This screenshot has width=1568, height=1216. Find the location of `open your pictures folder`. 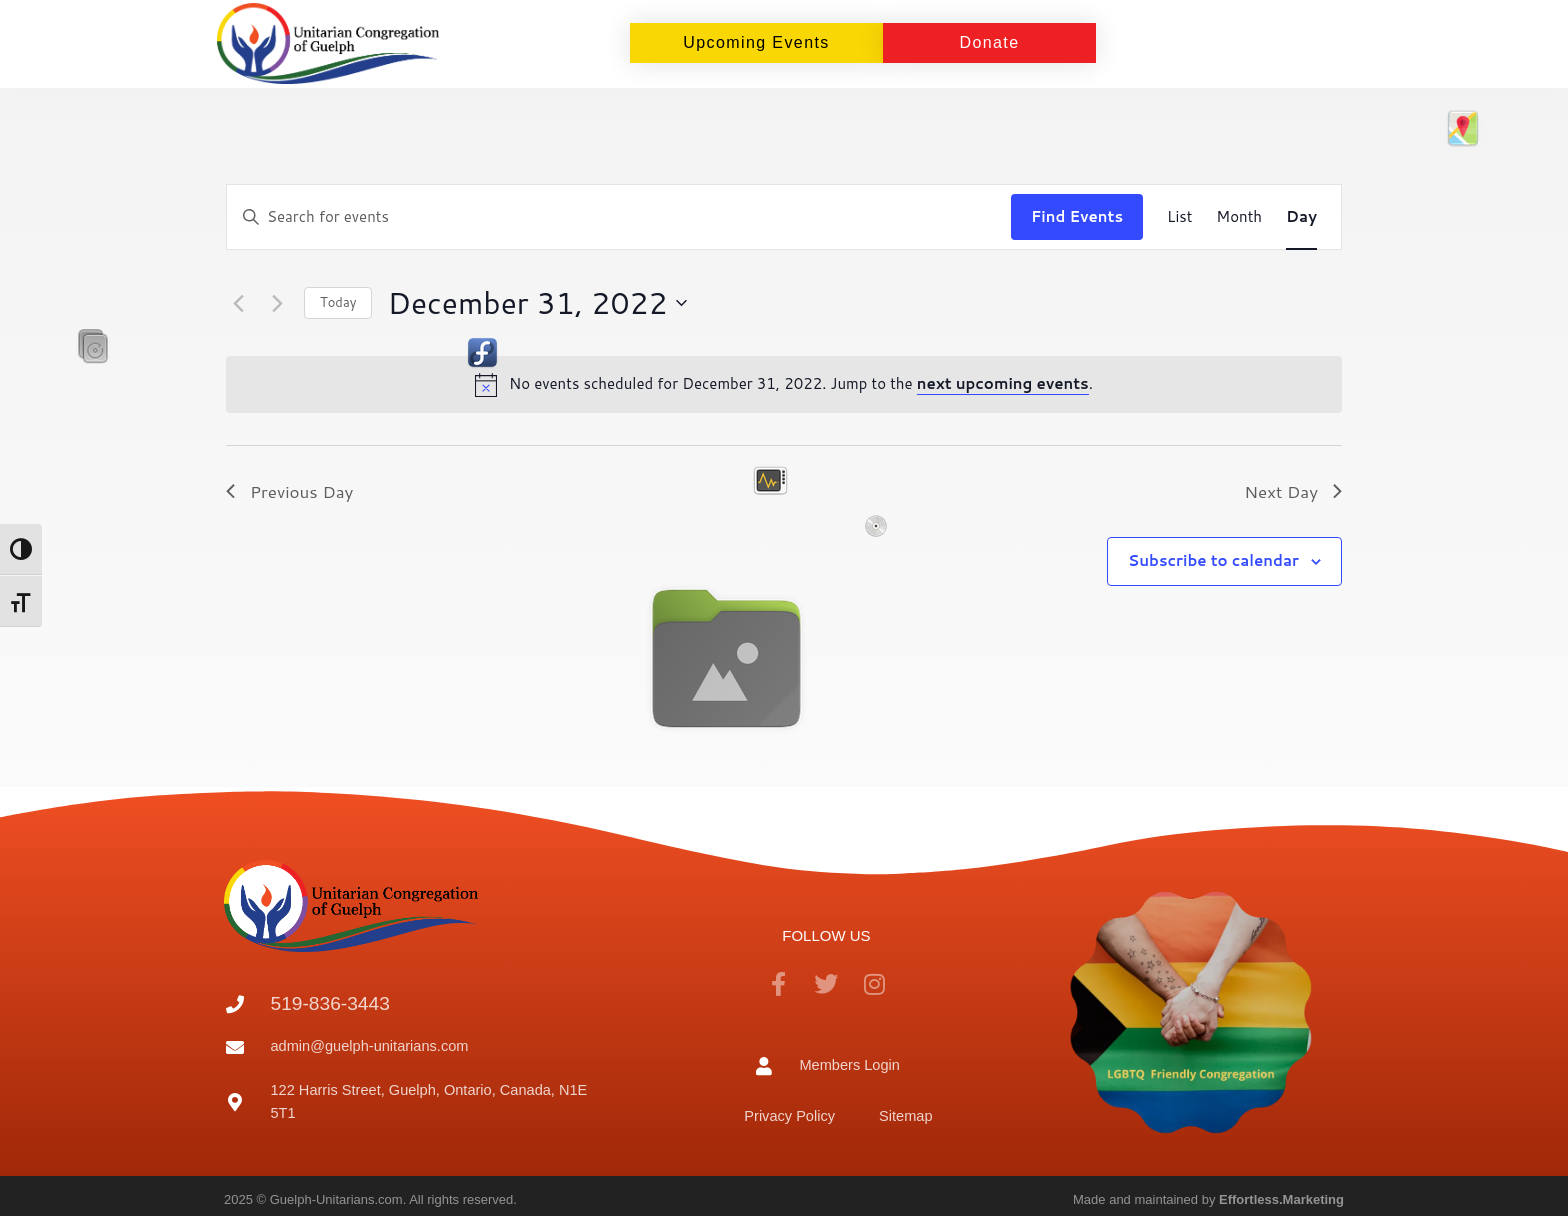

open your pictures folder is located at coordinates (726, 658).